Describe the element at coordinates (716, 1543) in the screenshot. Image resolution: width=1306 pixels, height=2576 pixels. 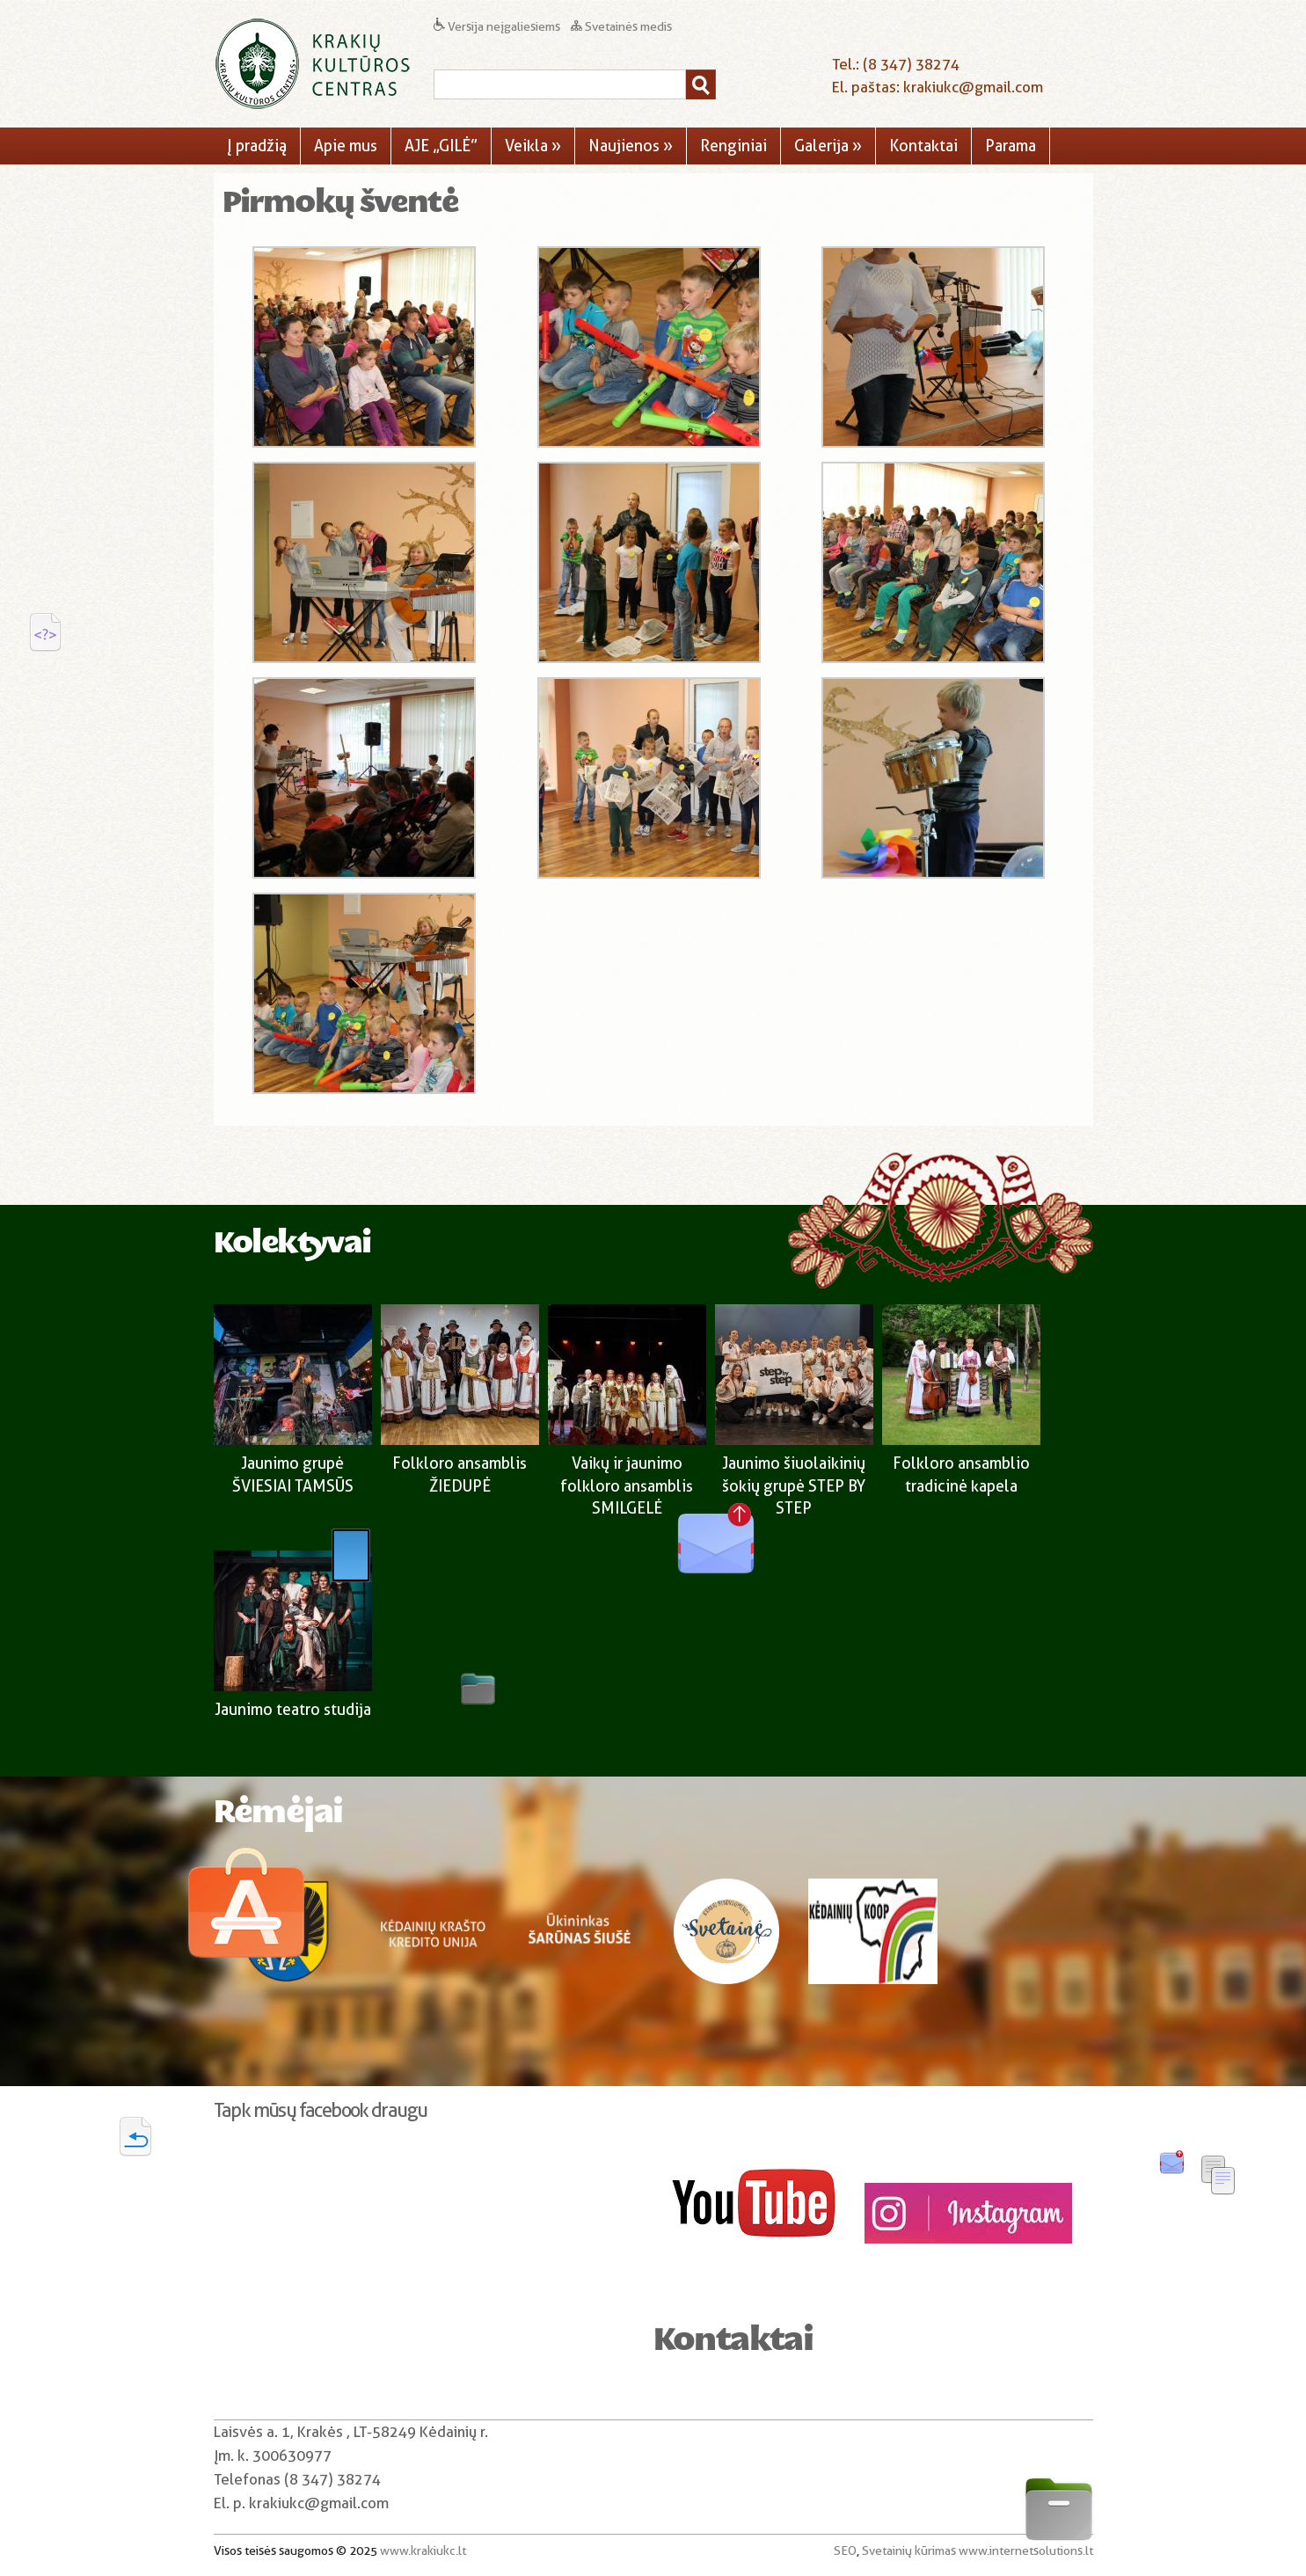
I see `send an email or message` at that location.